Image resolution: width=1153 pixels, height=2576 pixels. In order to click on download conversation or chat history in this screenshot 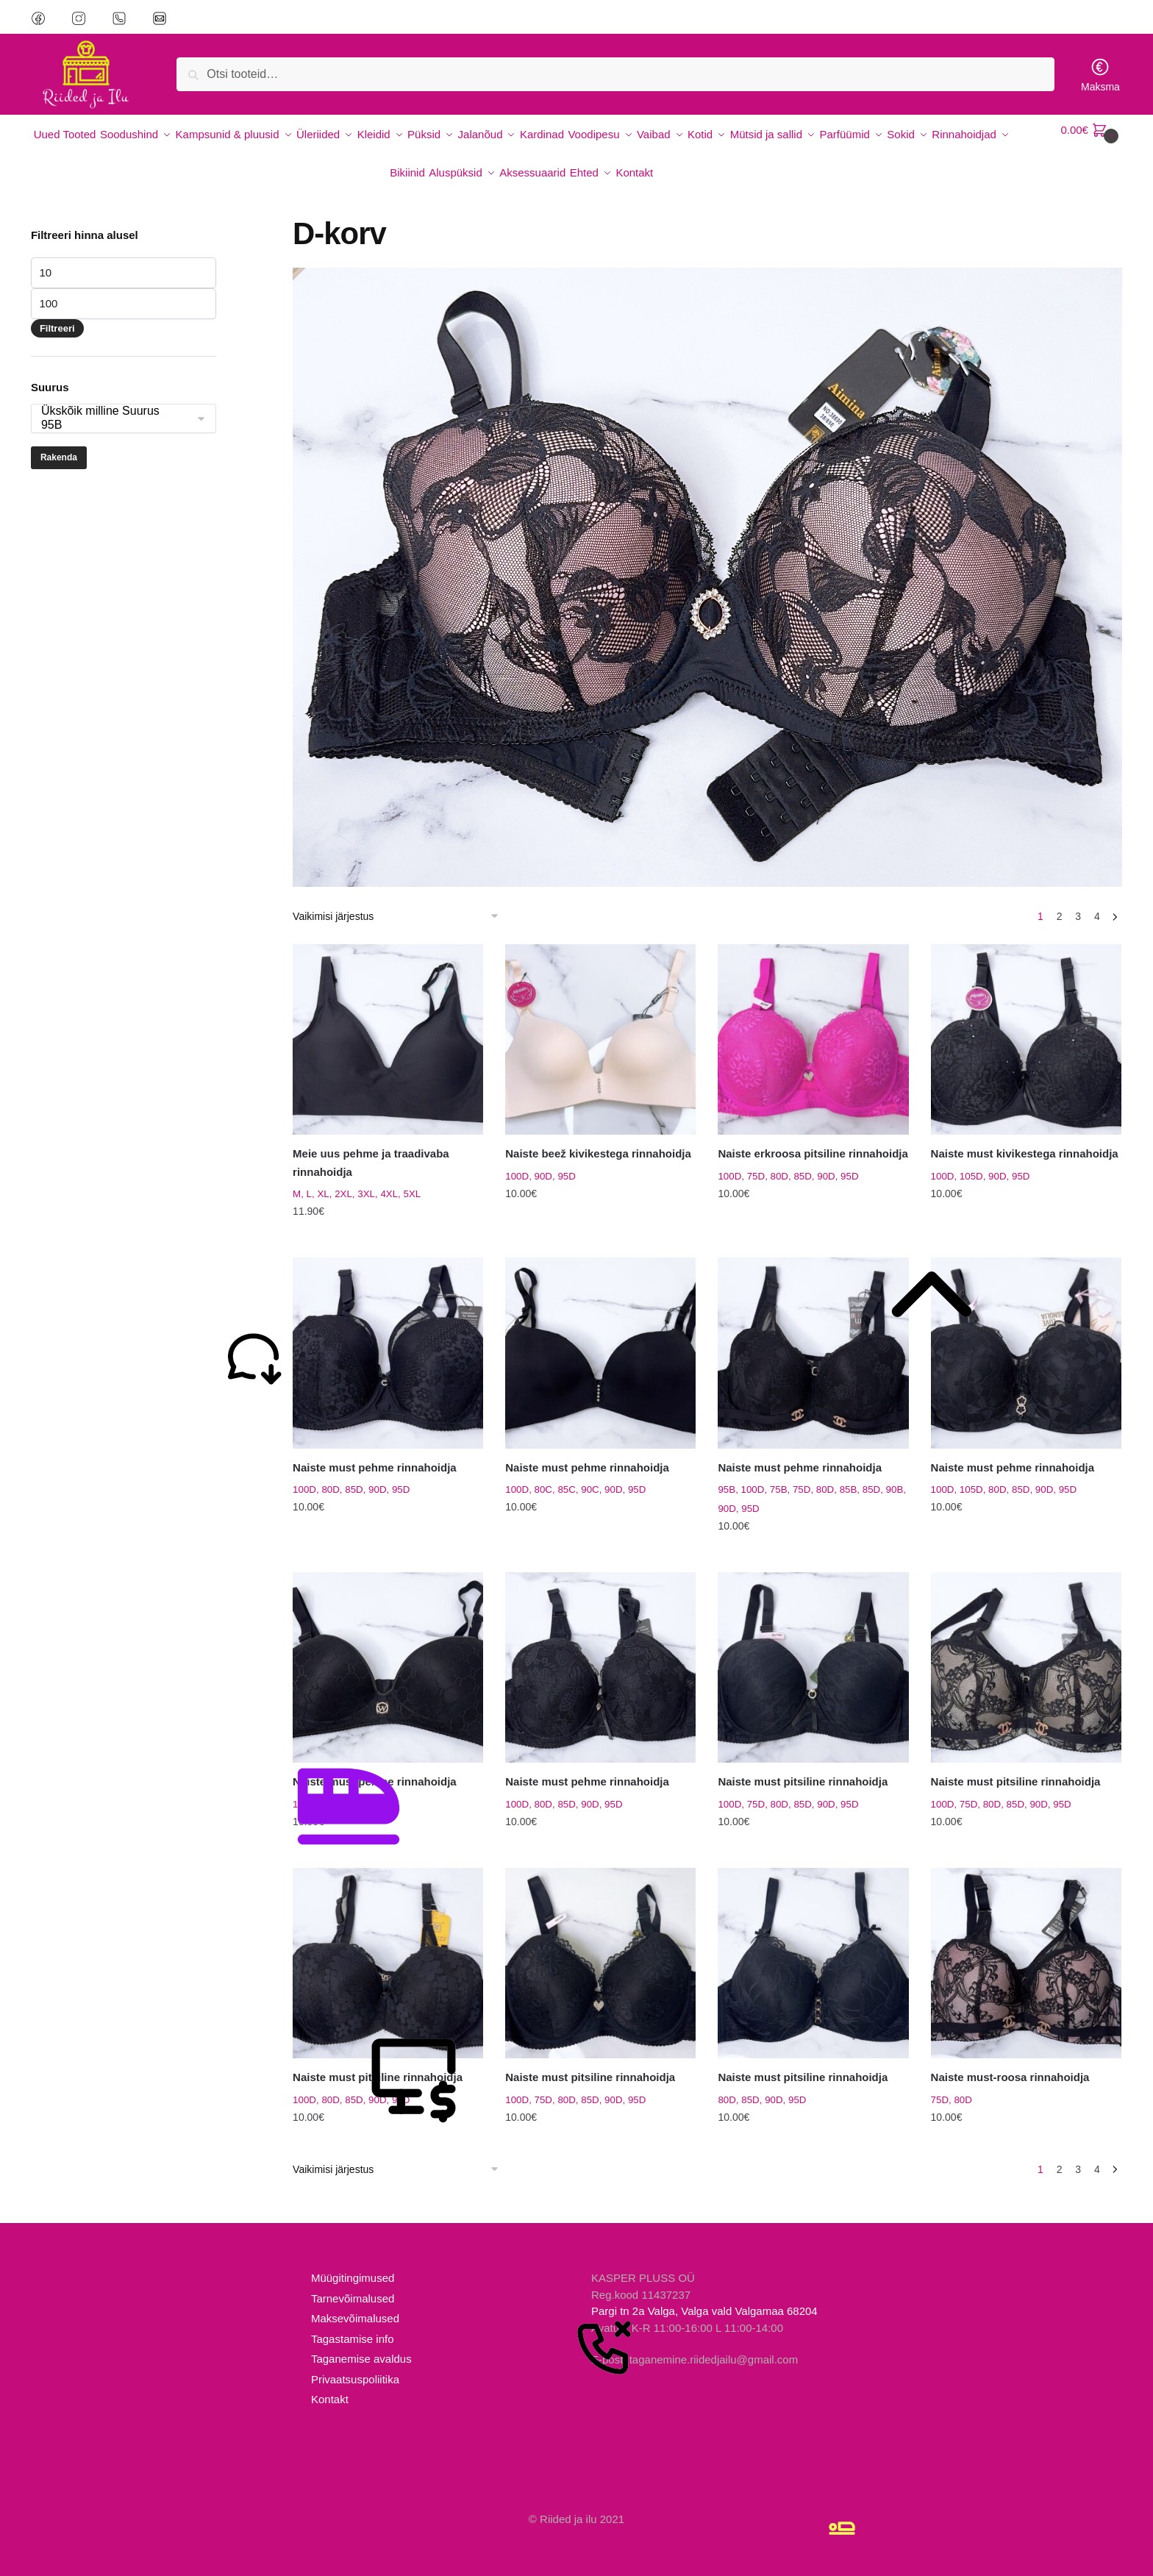, I will do `click(253, 1356)`.